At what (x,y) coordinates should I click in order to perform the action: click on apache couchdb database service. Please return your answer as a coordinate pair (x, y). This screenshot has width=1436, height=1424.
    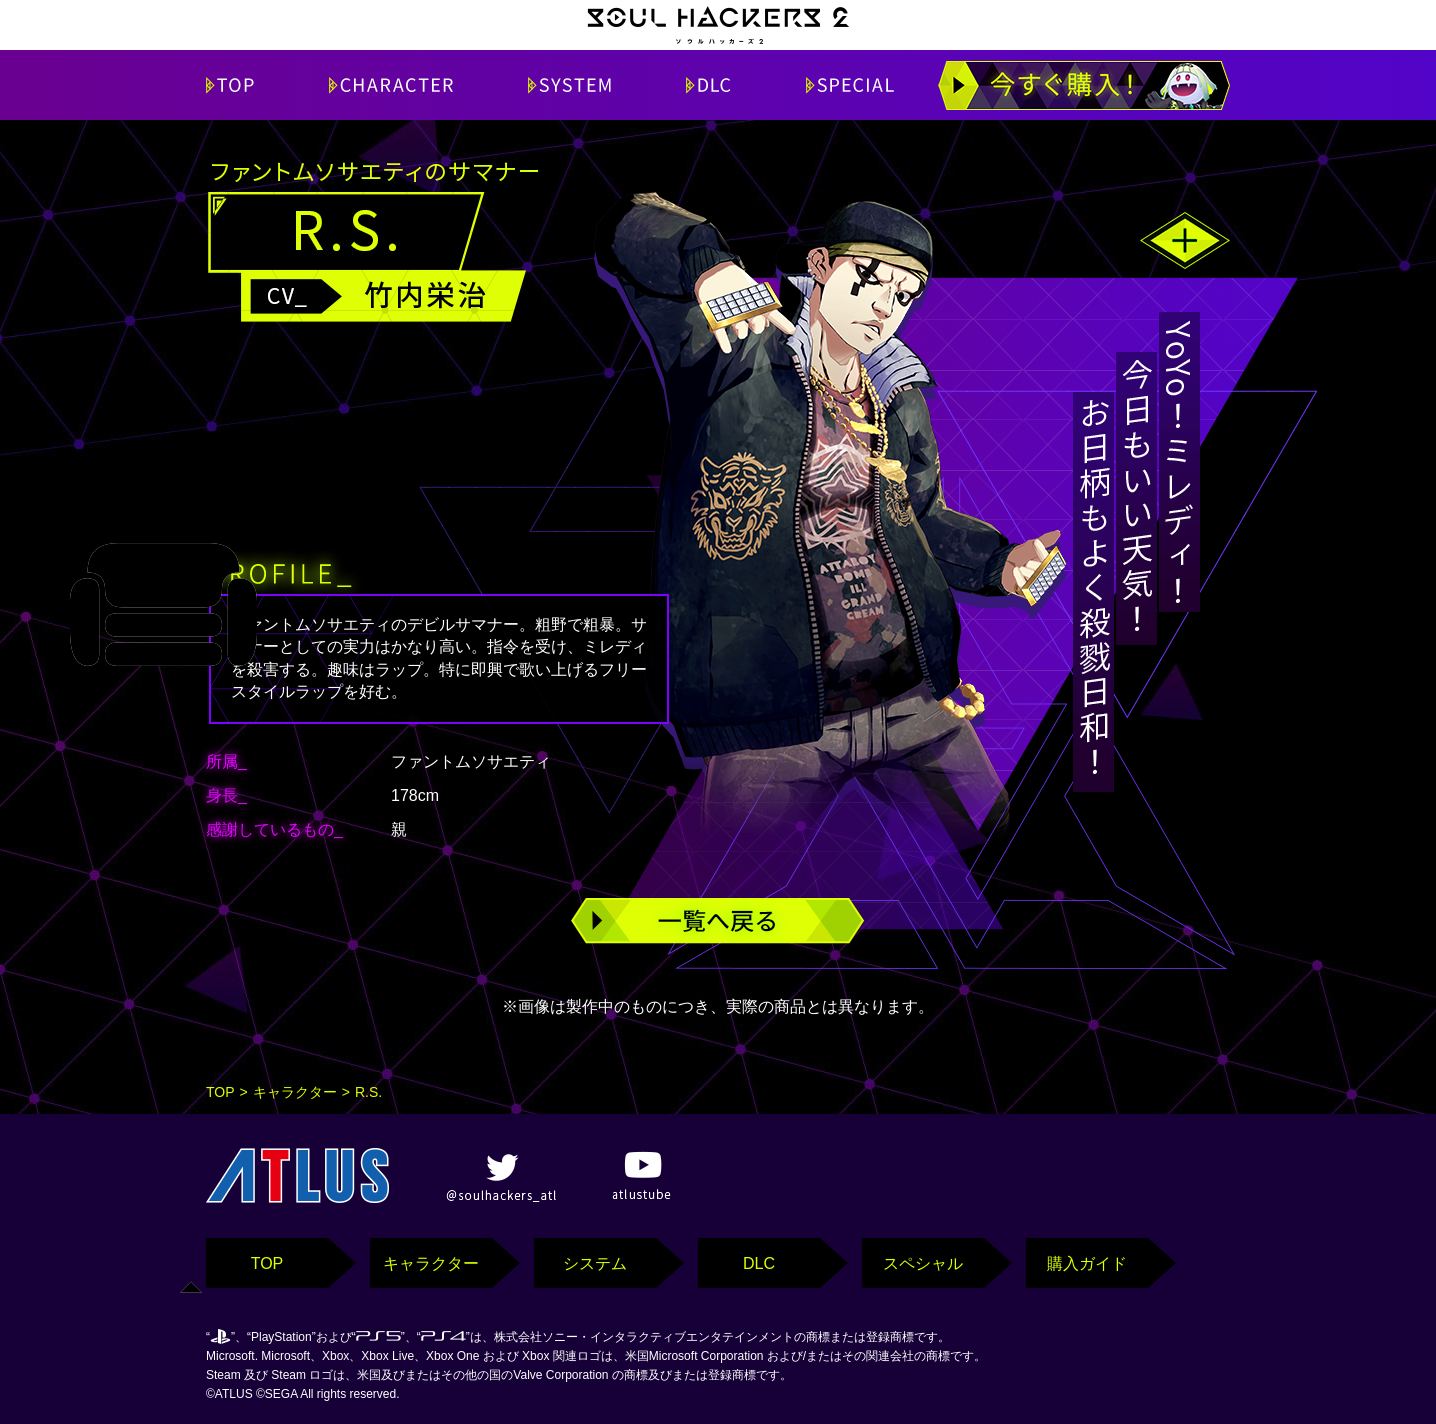
    Looking at the image, I should click on (163, 604).